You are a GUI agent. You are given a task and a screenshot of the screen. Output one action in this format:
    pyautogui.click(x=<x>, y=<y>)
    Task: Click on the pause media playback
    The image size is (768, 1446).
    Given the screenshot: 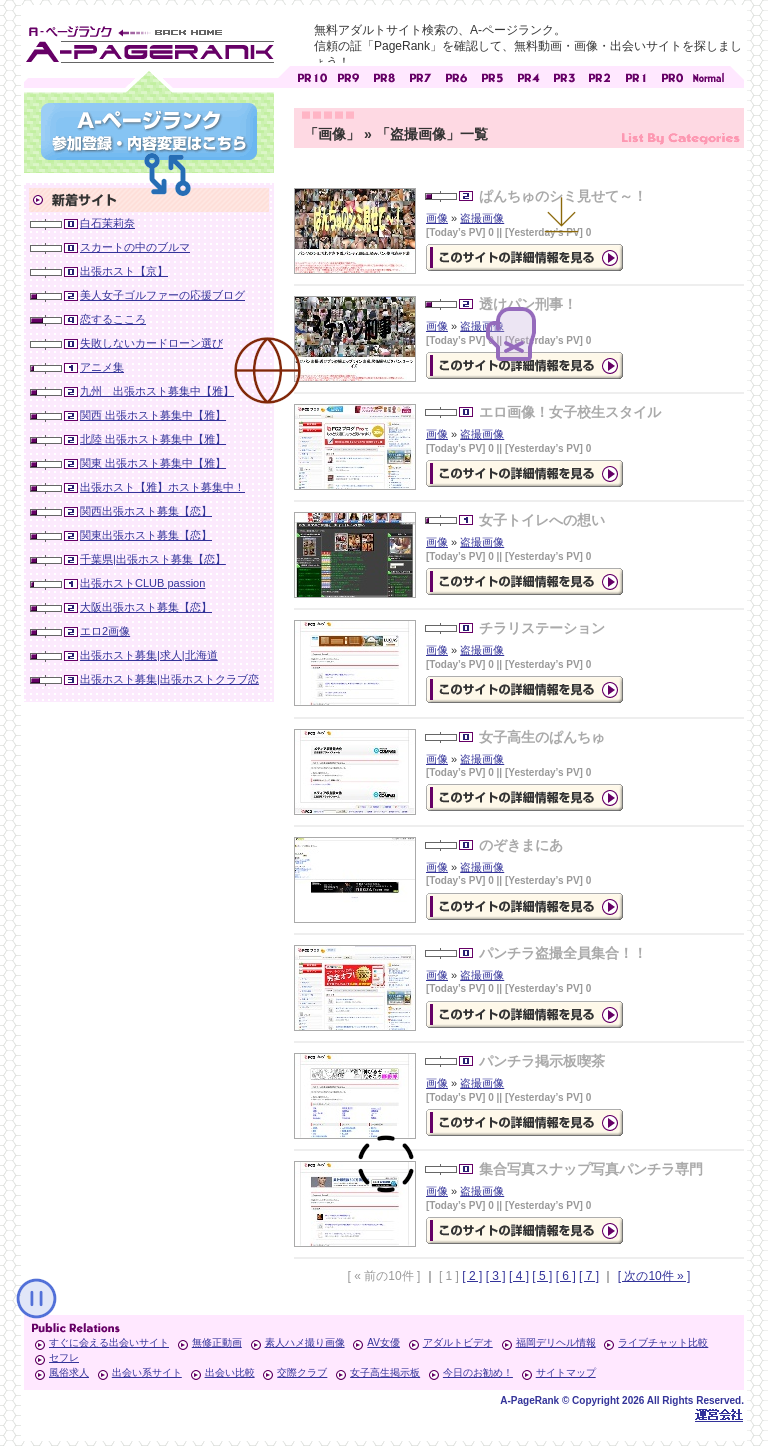 What is the action you would take?
    pyautogui.click(x=36, y=1298)
    